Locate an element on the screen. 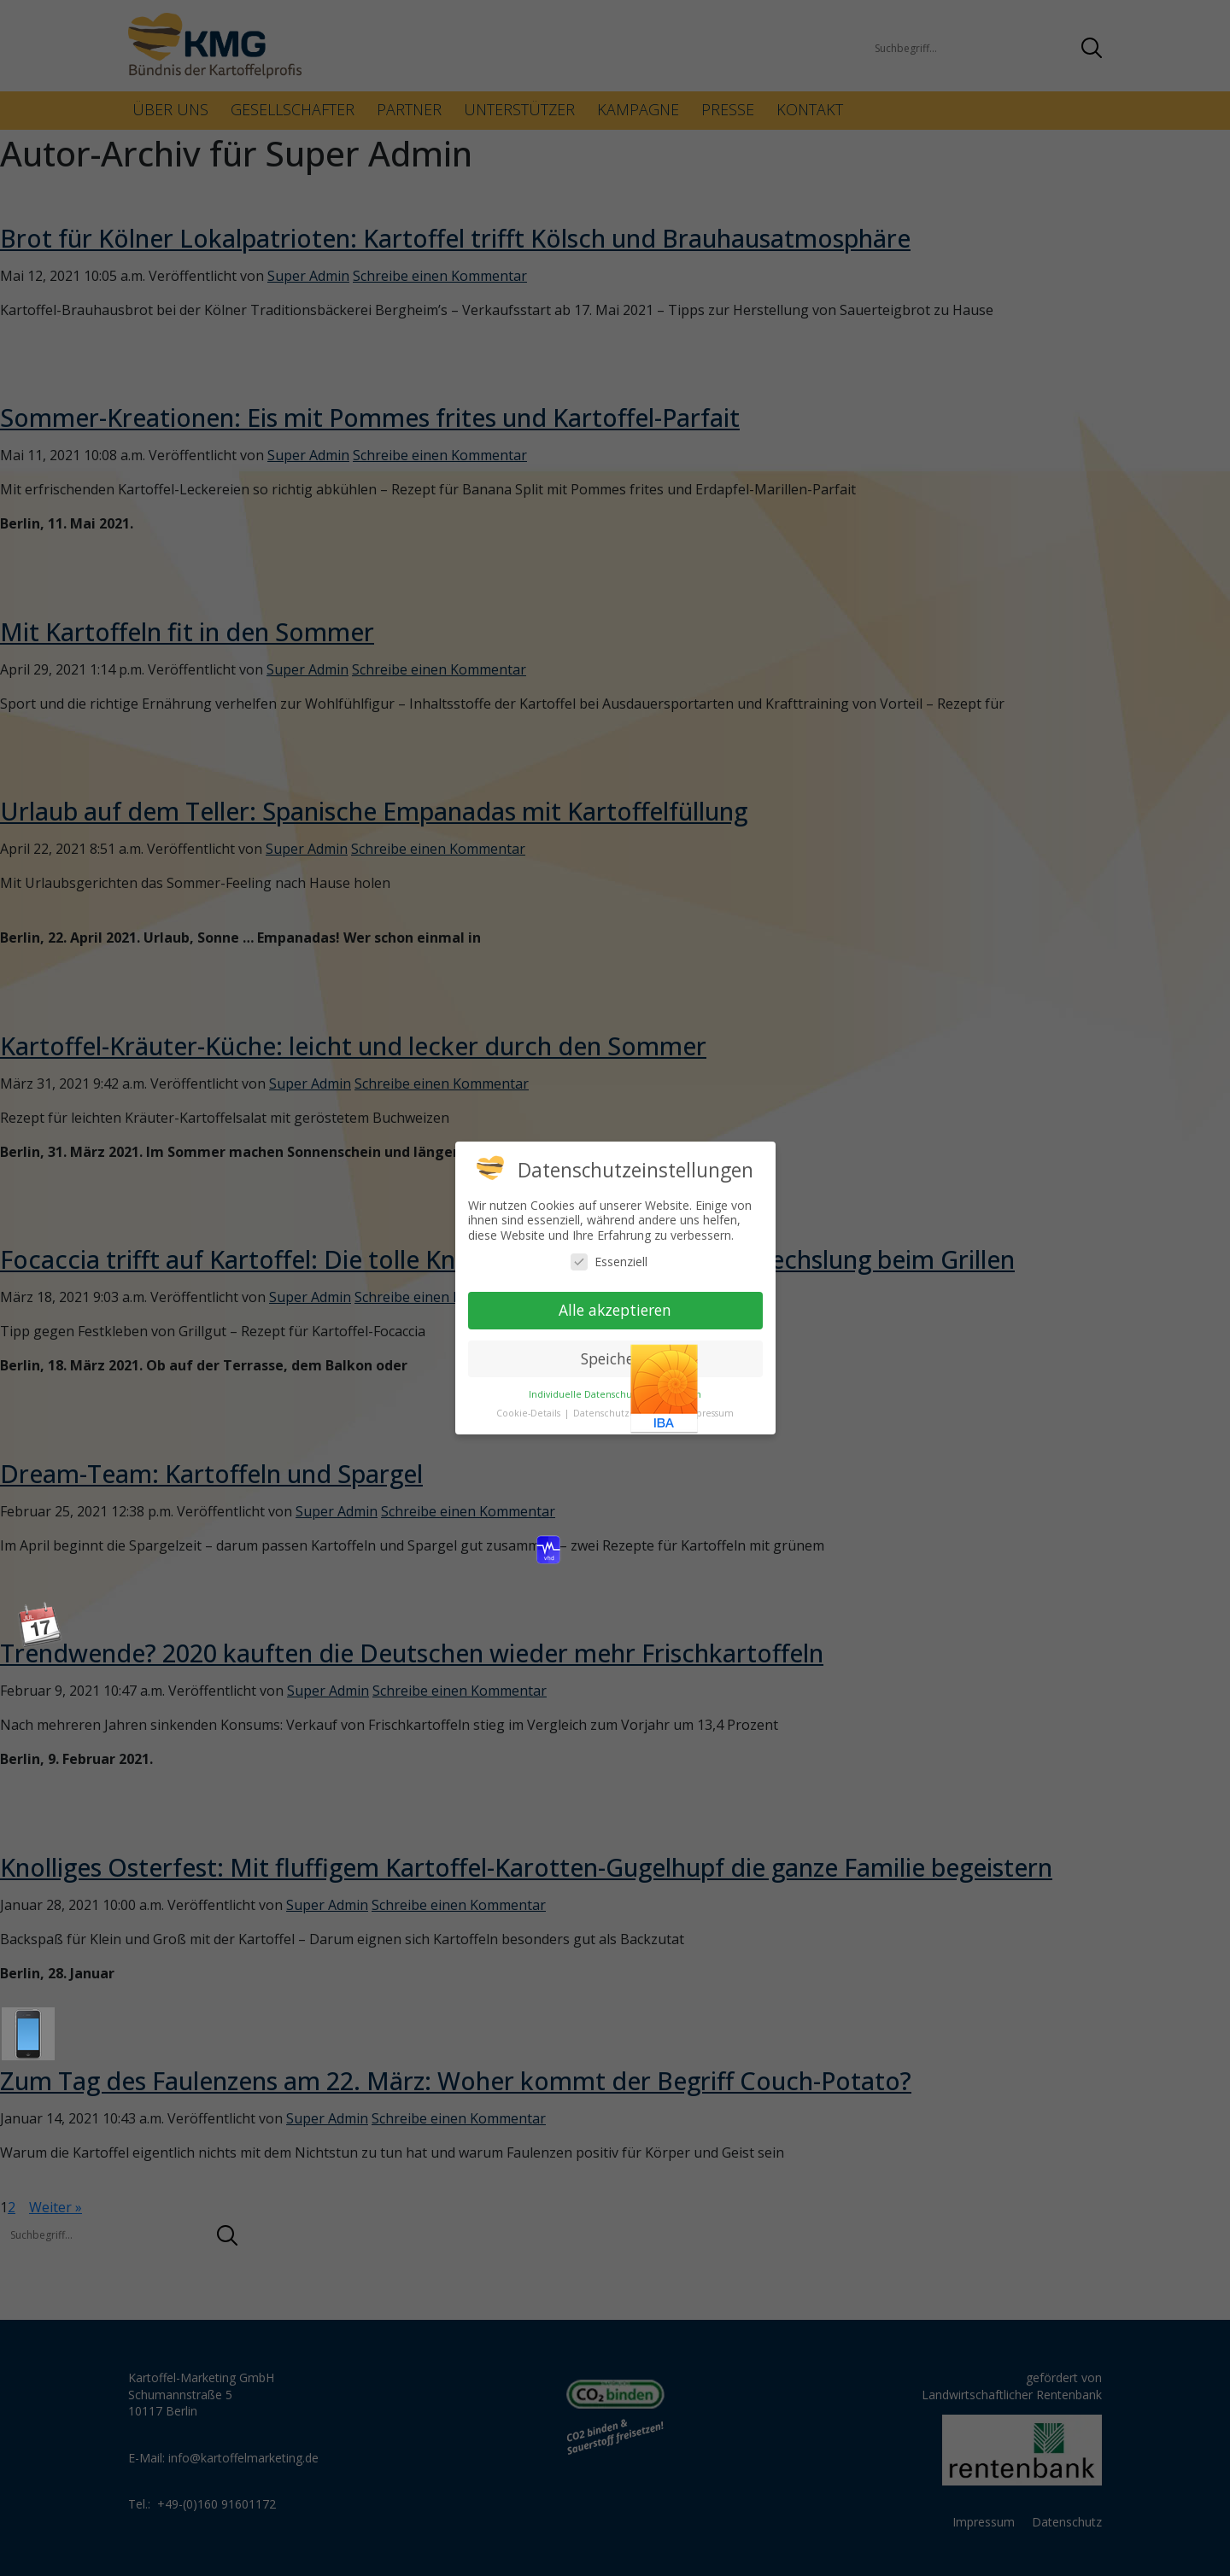 The image size is (1230, 2576). access calendar preferences or settings is located at coordinates (40, 1626).